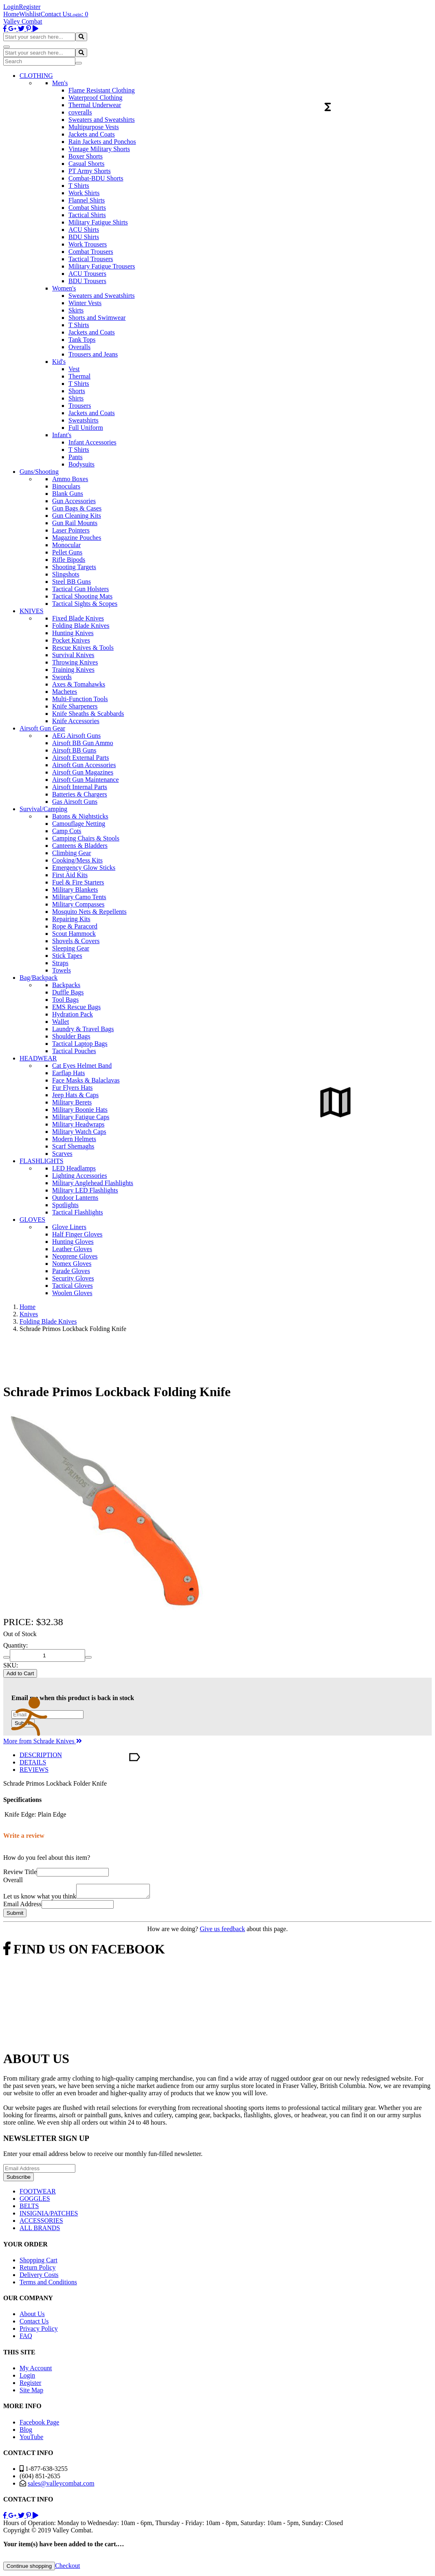 The image size is (435, 2576). What do you see at coordinates (134, 1757) in the screenshot?
I see `add a label or tag to an item` at bounding box center [134, 1757].